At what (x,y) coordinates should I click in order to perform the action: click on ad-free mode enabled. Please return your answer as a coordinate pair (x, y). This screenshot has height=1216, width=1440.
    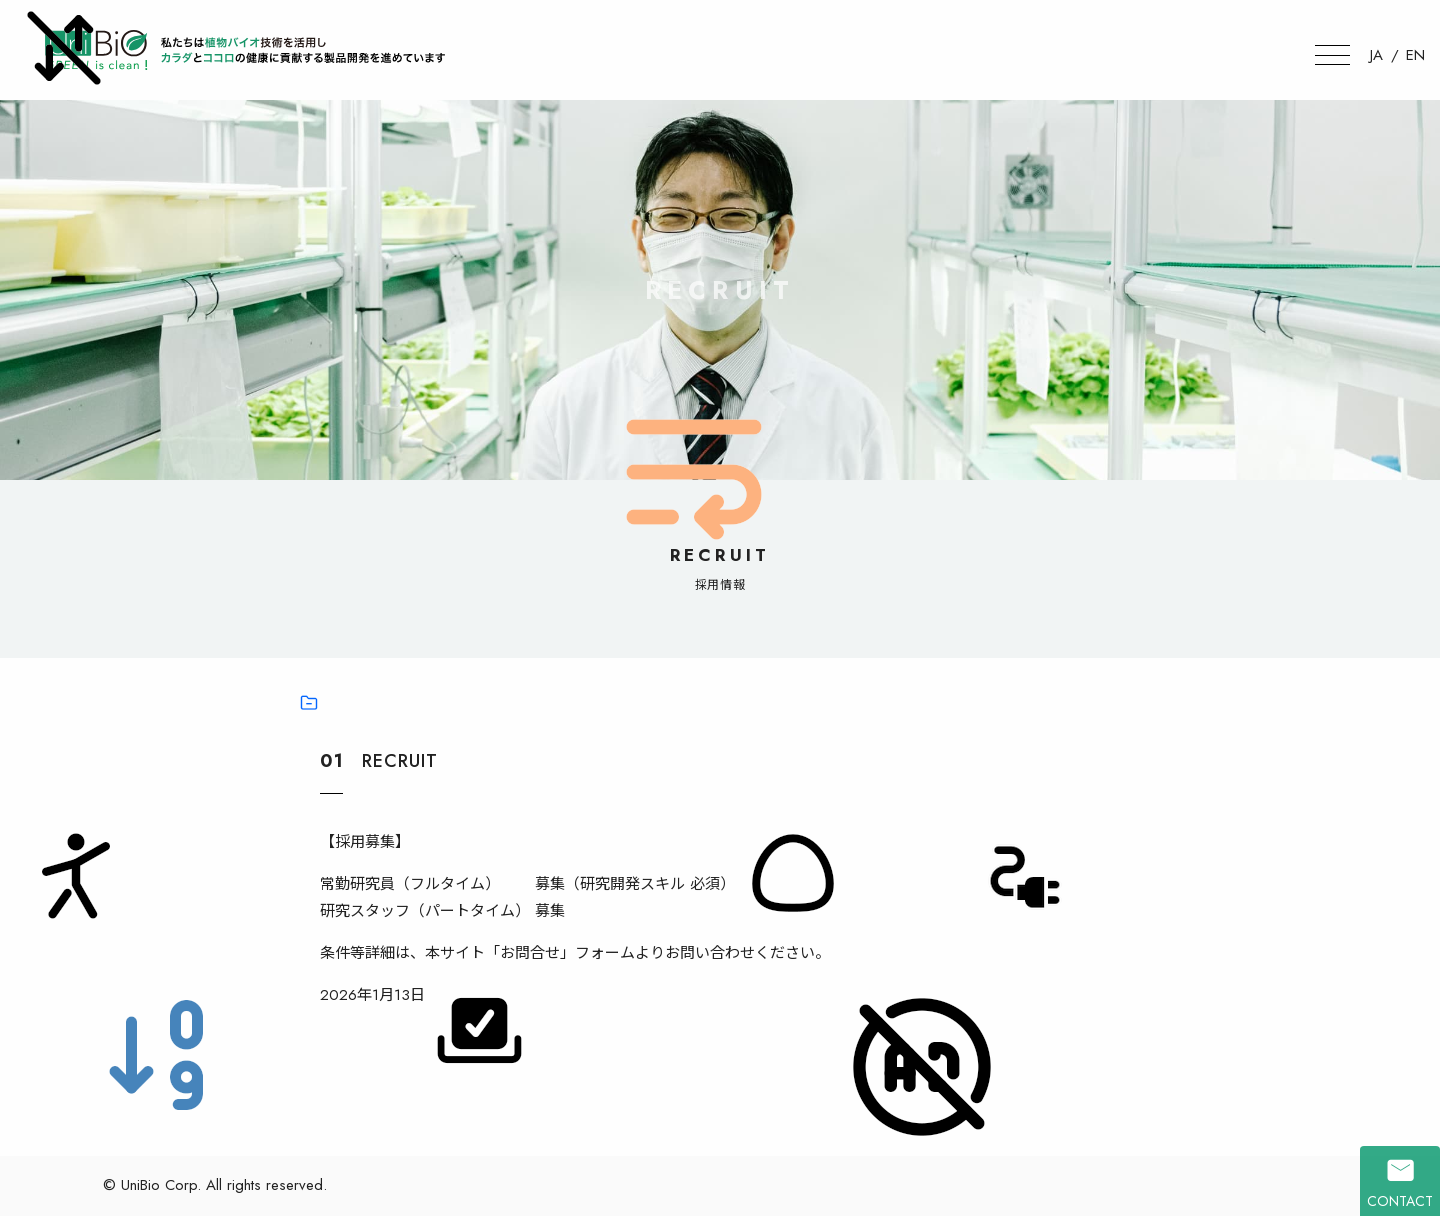
    Looking at the image, I should click on (922, 1067).